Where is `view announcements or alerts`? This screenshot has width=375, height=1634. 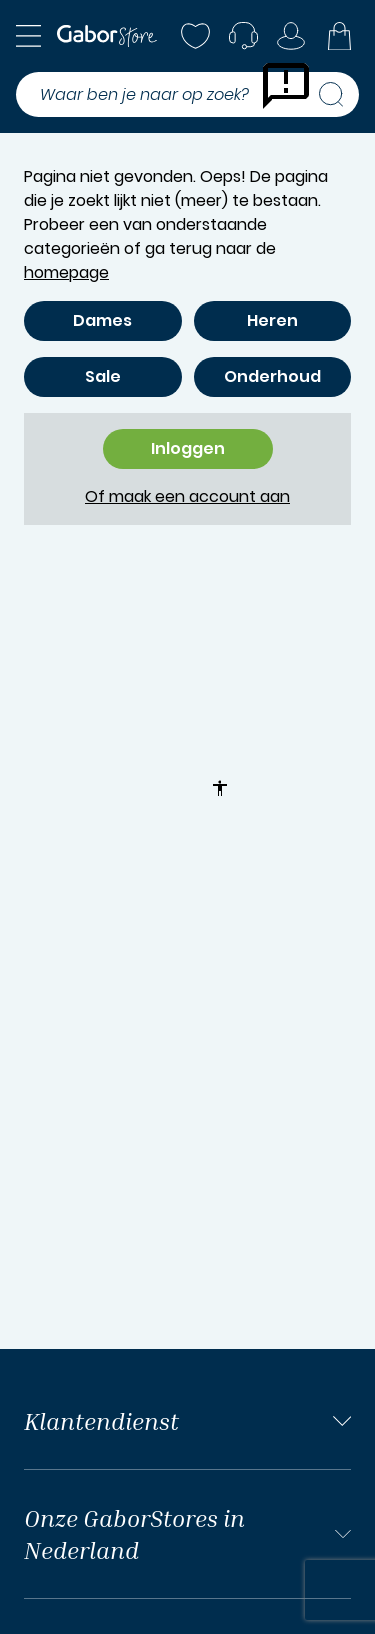 view announcements or alerts is located at coordinates (286, 86).